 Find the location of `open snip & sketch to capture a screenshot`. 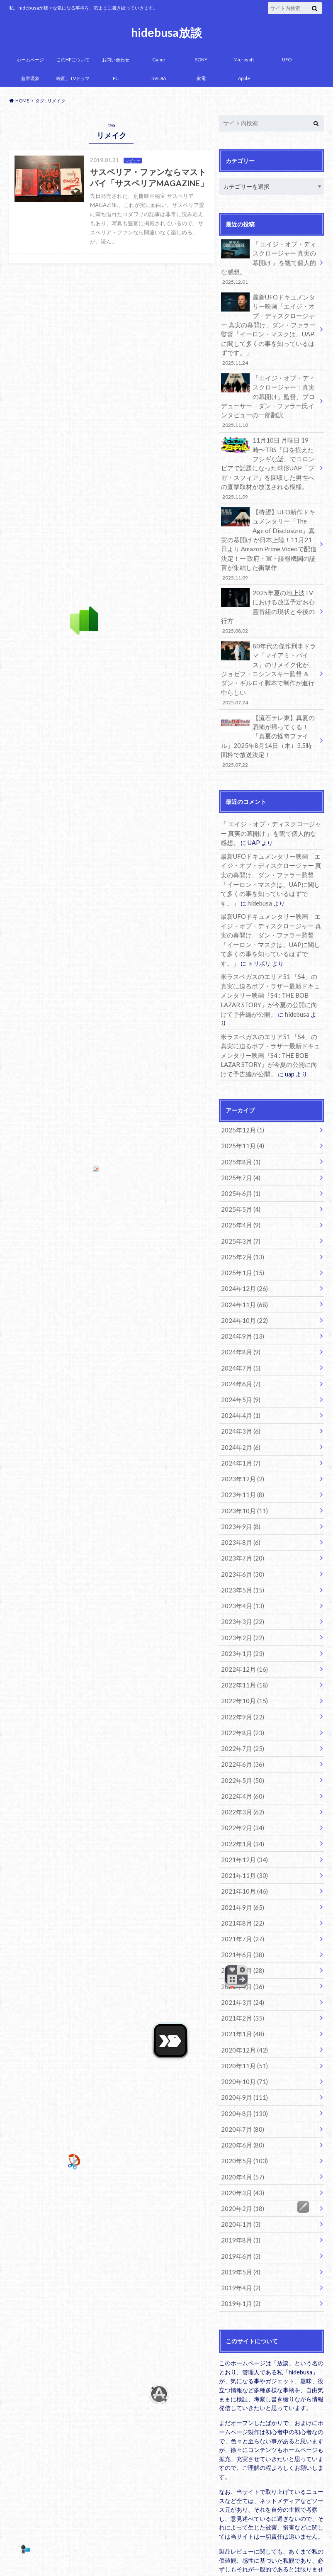

open snip & sketch to capture a screenshot is located at coordinates (74, 2162).